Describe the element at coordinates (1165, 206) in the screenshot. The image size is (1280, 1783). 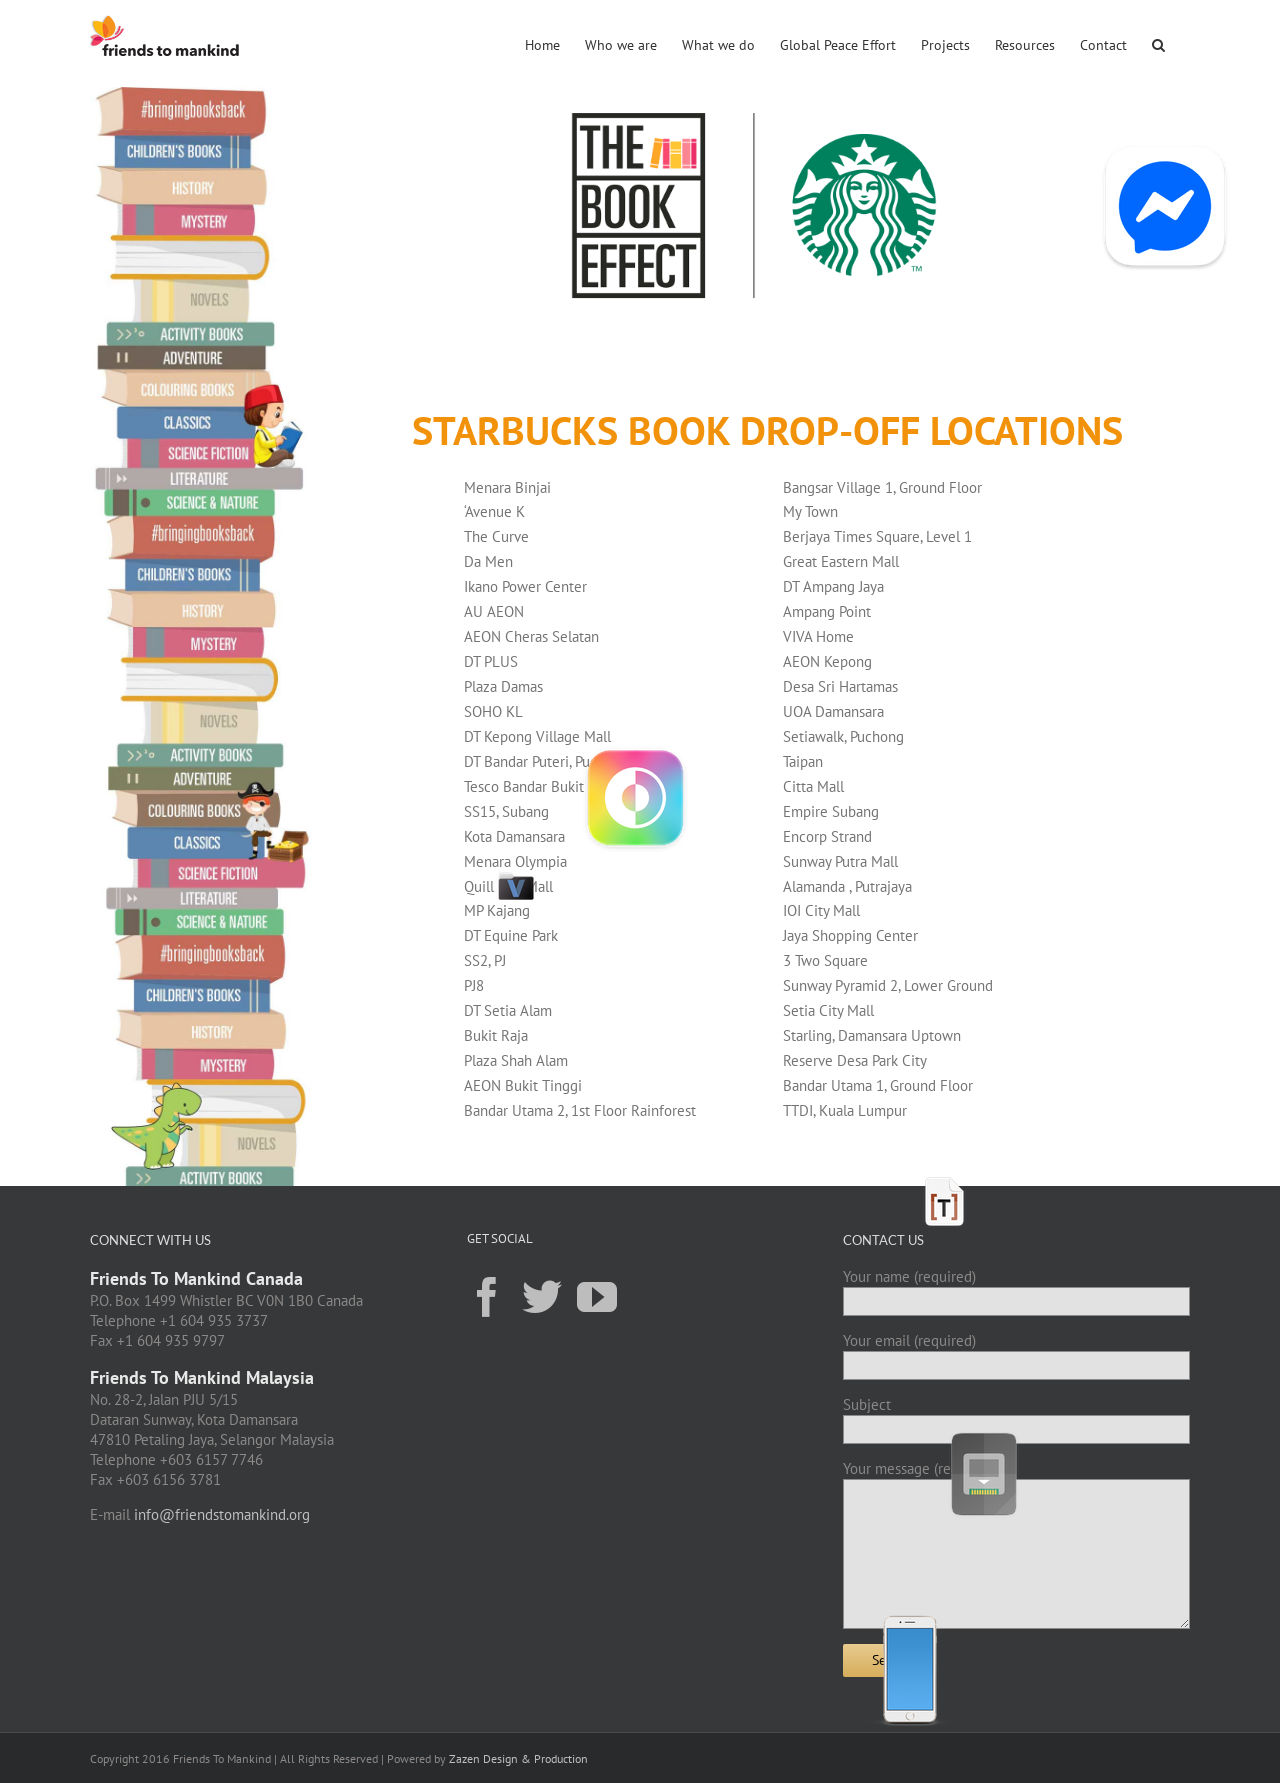
I see `open facebook messenger app` at that location.